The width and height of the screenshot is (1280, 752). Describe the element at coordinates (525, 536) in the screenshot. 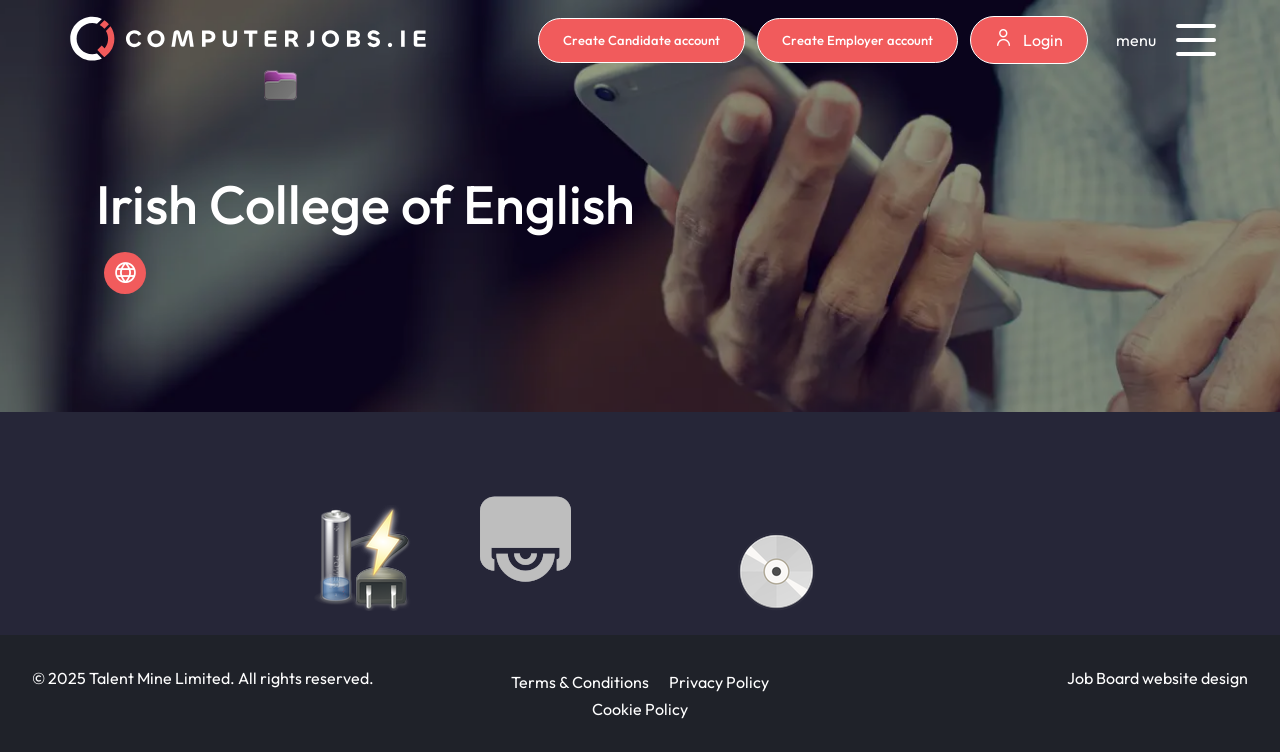

I see `access optical disc drive` at that location.